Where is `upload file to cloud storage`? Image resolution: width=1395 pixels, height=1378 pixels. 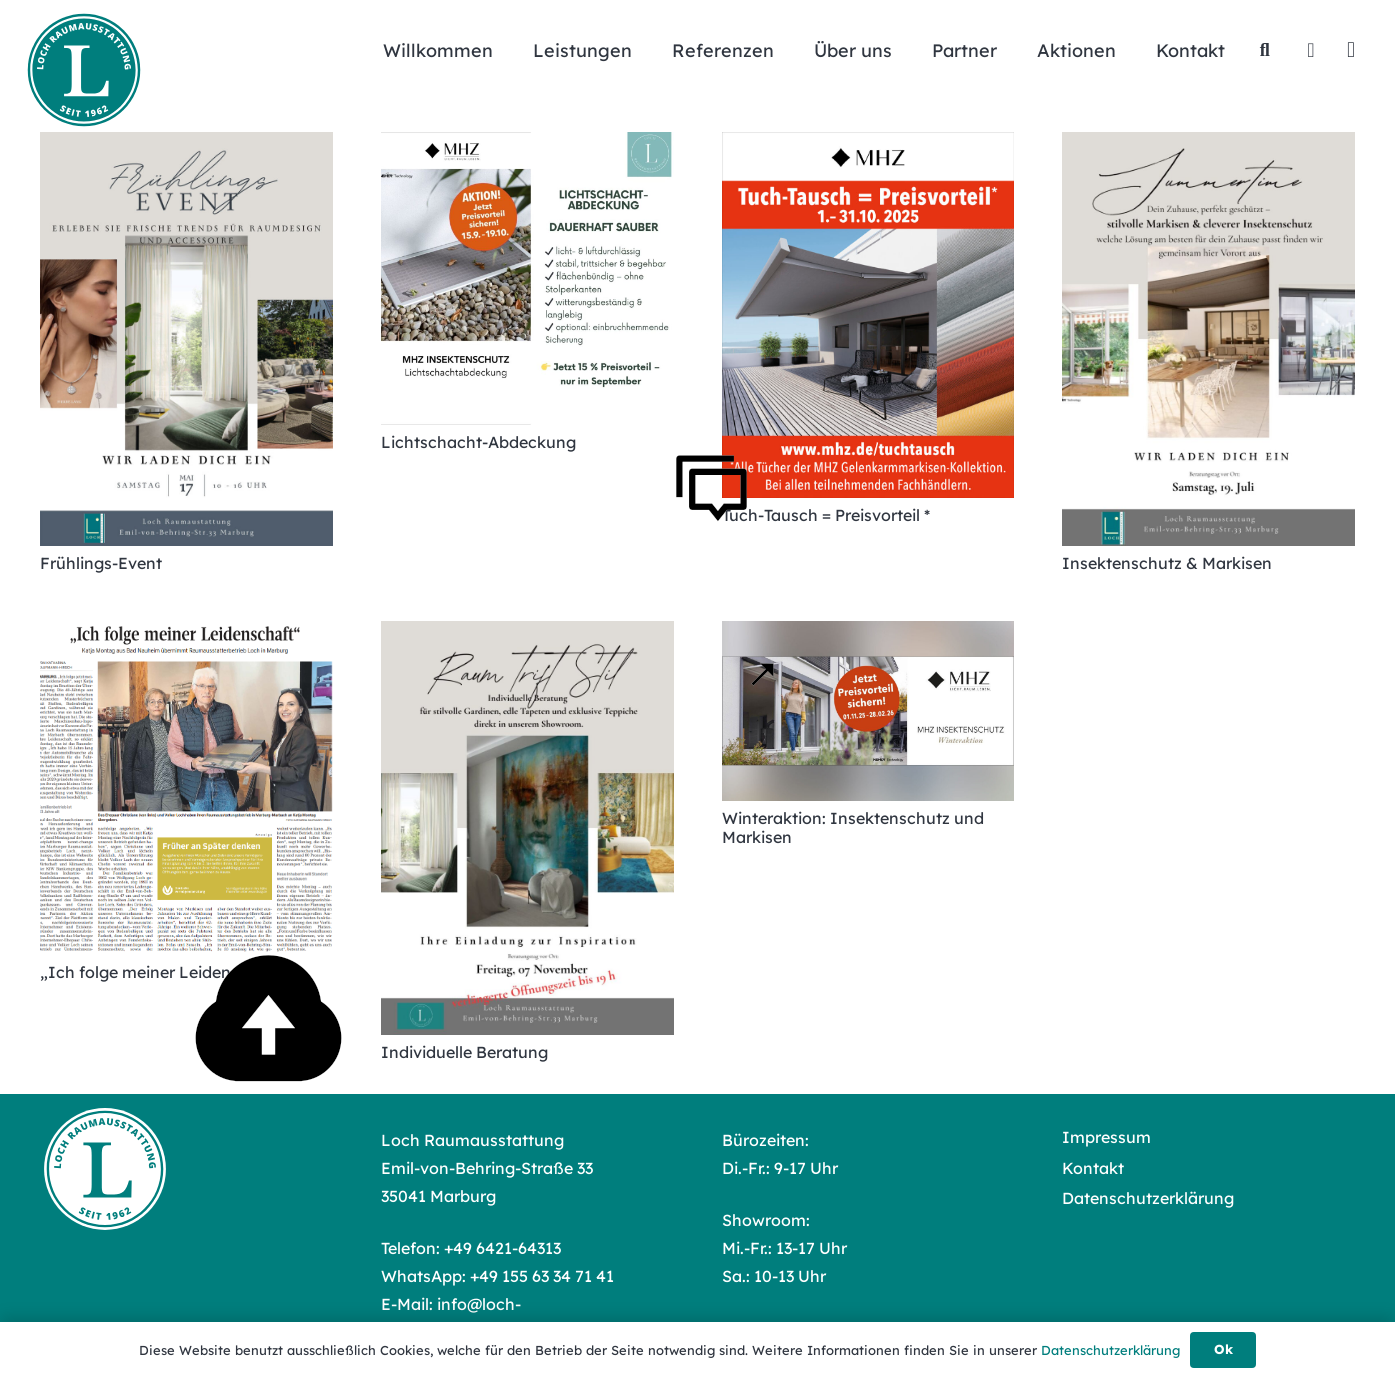 upload file to cloud storage is located at coordinates (268, 1021).